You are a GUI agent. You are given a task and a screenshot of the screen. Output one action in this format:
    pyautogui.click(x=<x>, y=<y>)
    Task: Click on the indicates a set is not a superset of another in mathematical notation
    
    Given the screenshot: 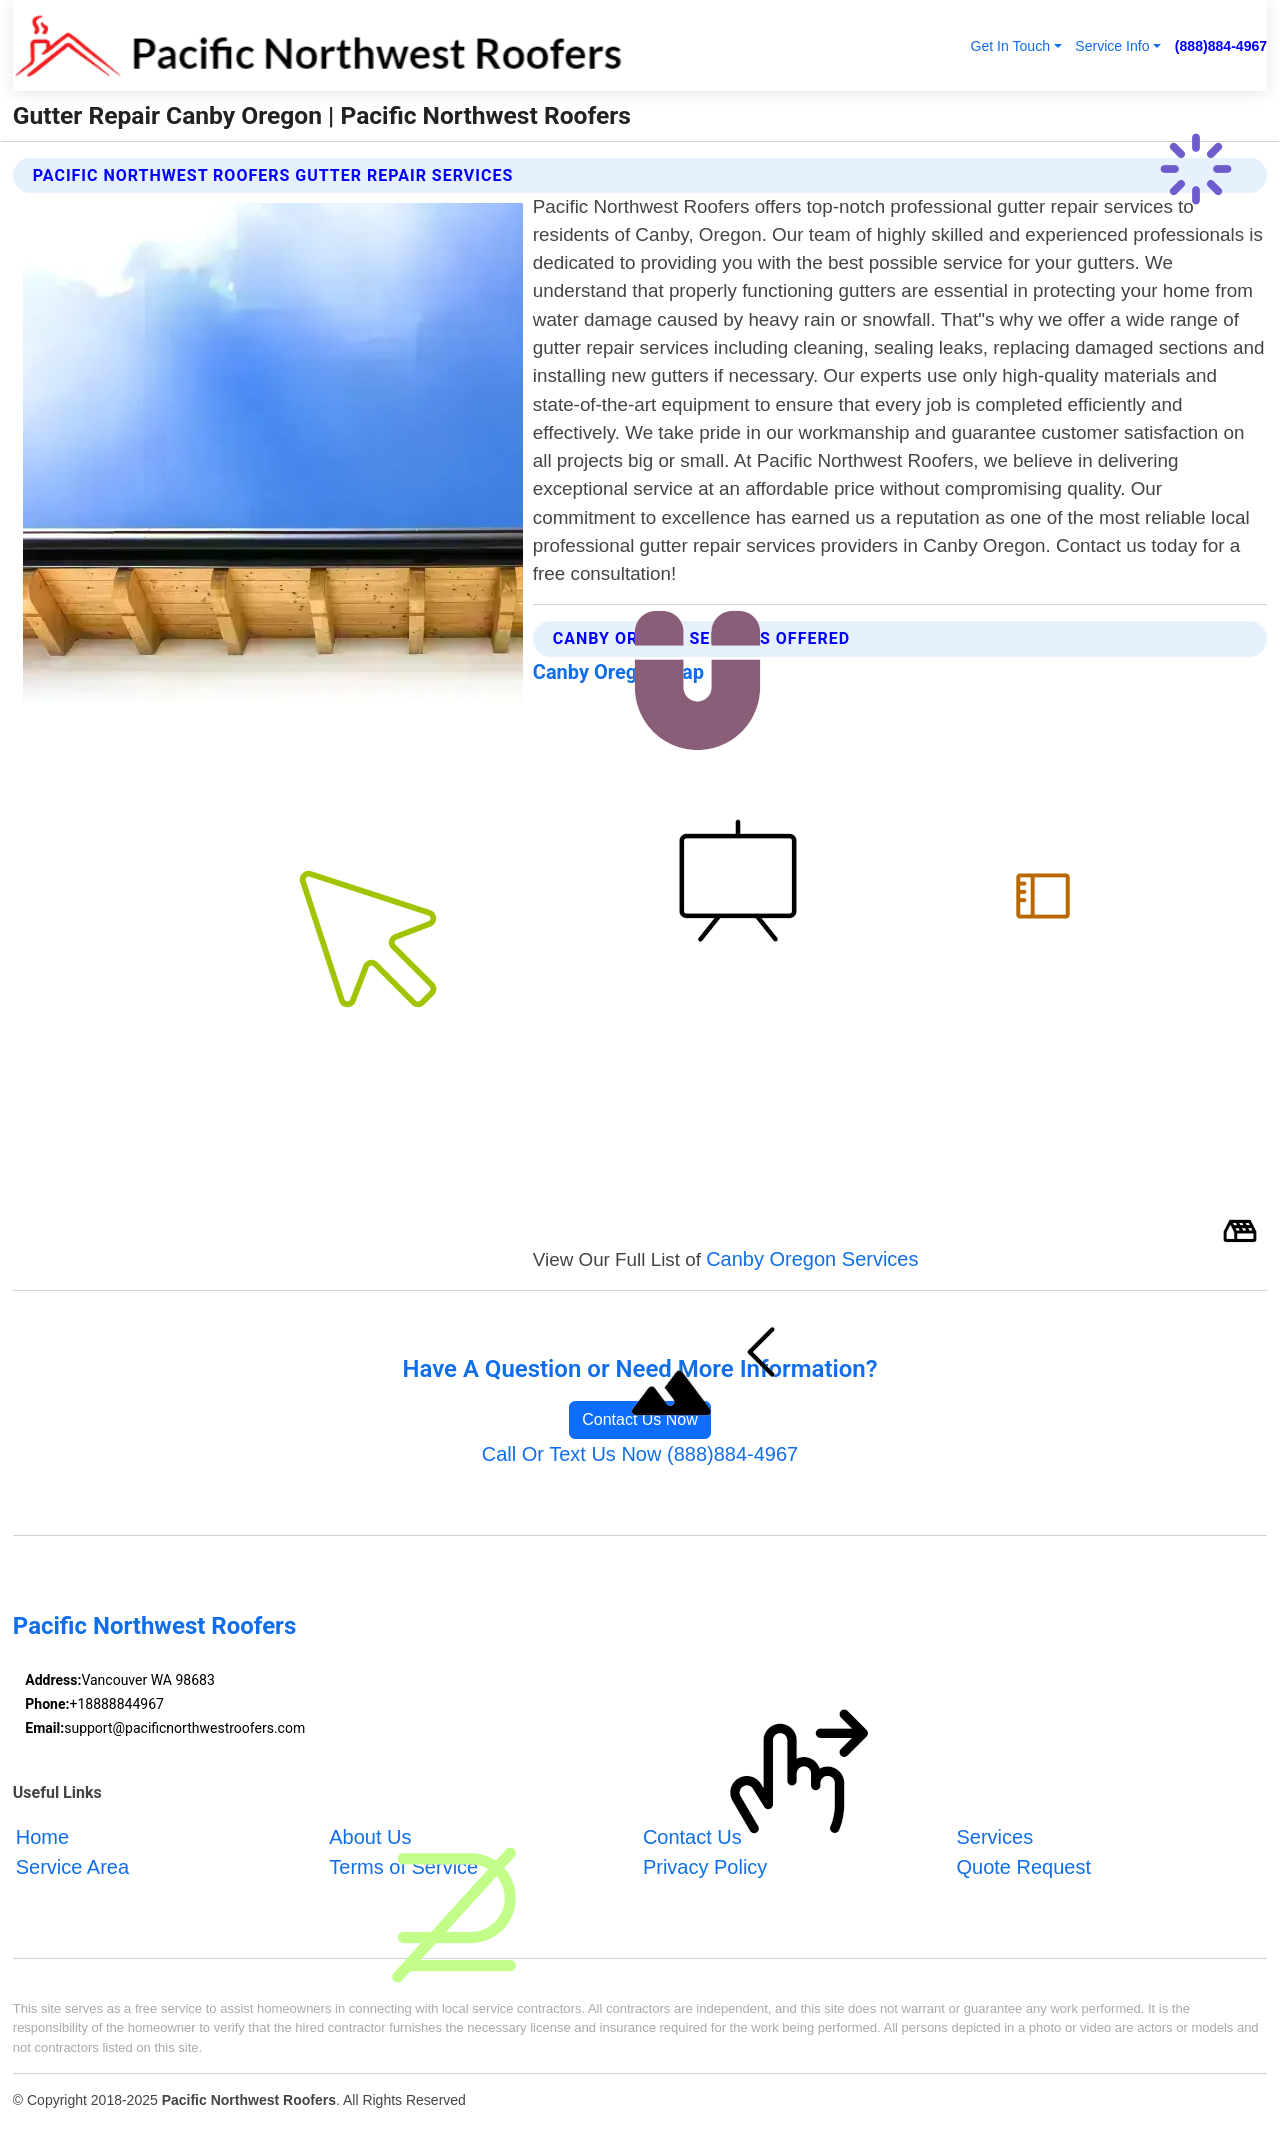 What is the action you would take?
    pyautogui.click(x=454, y=1915)
    